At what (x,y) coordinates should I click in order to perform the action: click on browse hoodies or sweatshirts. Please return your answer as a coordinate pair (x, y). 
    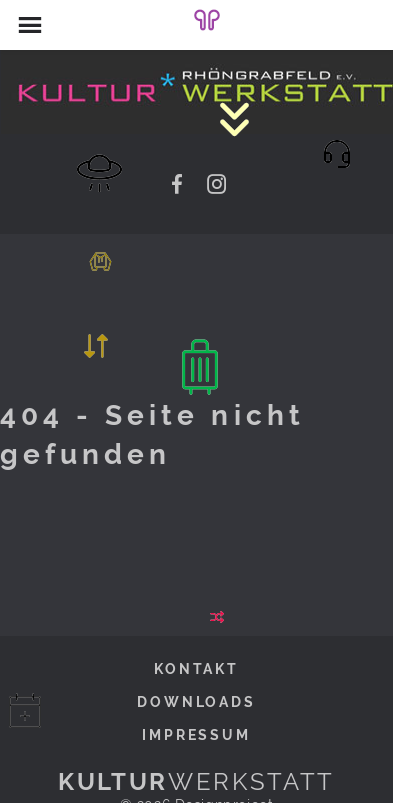
    Looking at the image, I should click on (100, 261).